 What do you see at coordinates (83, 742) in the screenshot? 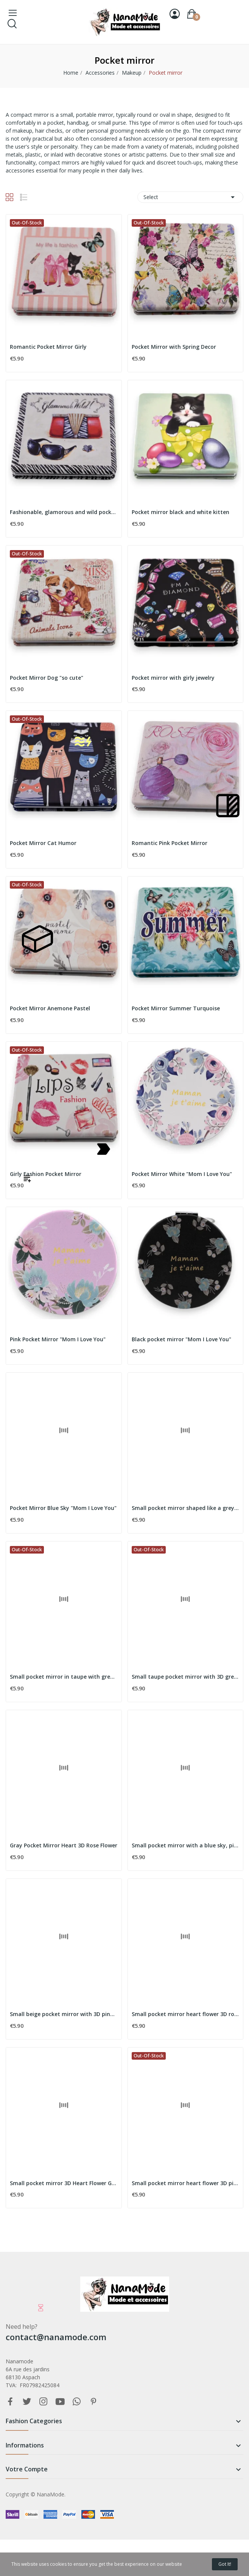
I see `hydroelectric power generation` at bounding box center [83, 742].